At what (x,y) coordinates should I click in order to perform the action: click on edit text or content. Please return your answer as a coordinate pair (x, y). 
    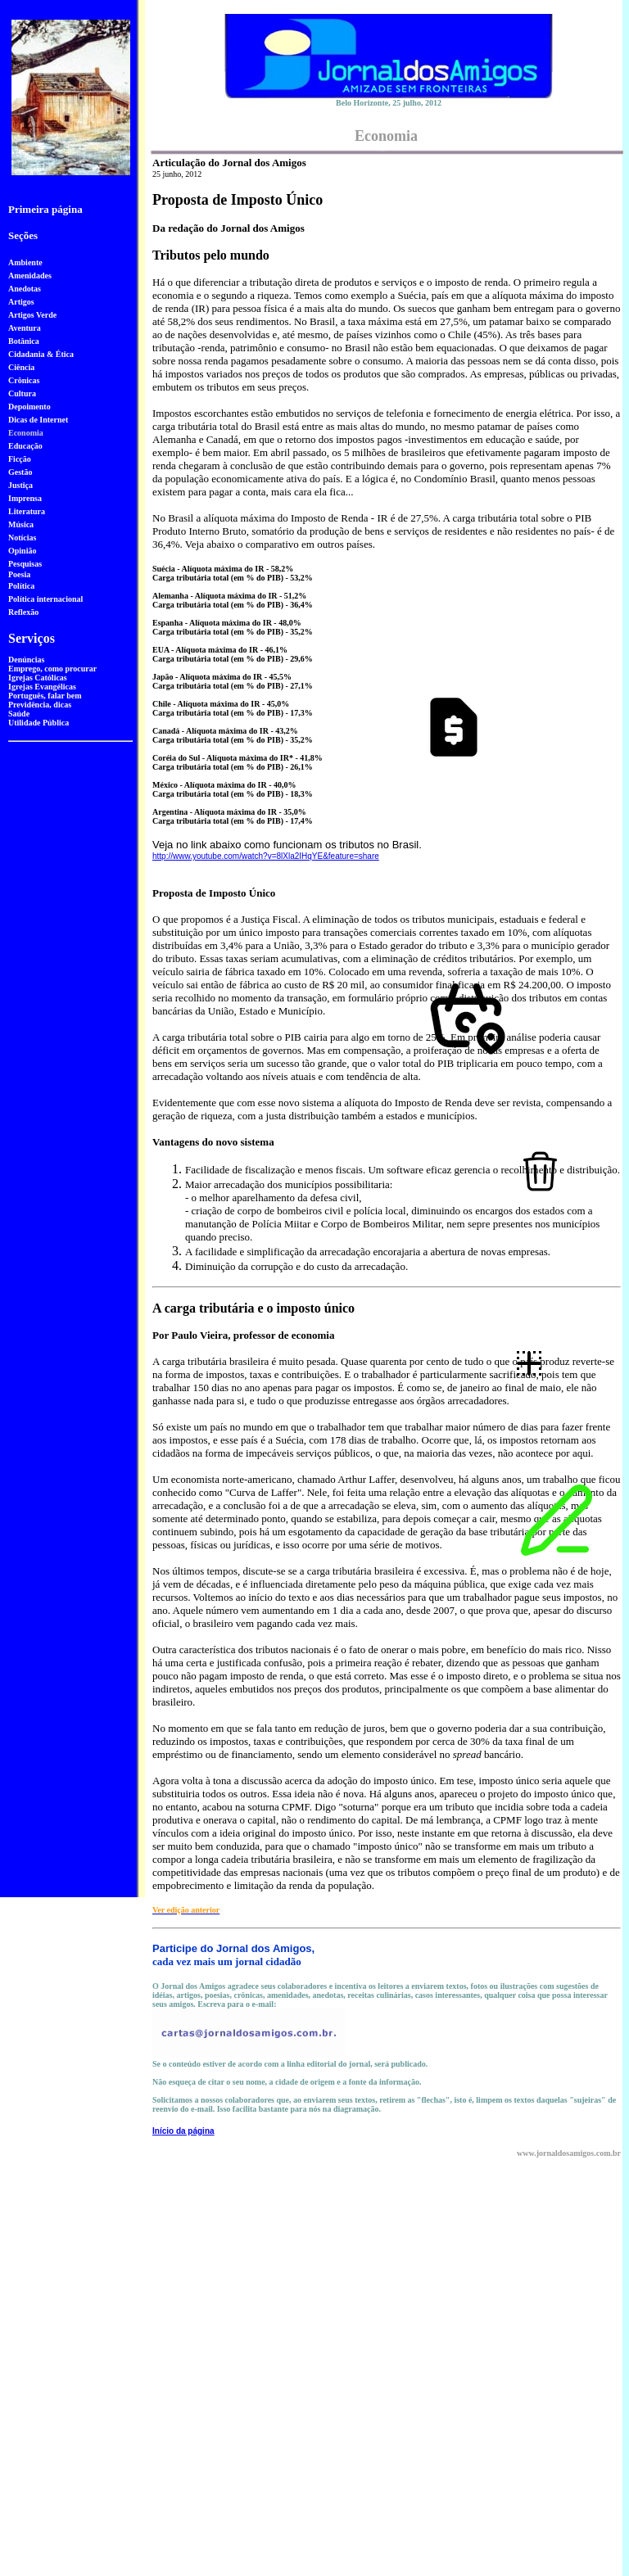
    Looking at the image, I should click on (556, 1520).